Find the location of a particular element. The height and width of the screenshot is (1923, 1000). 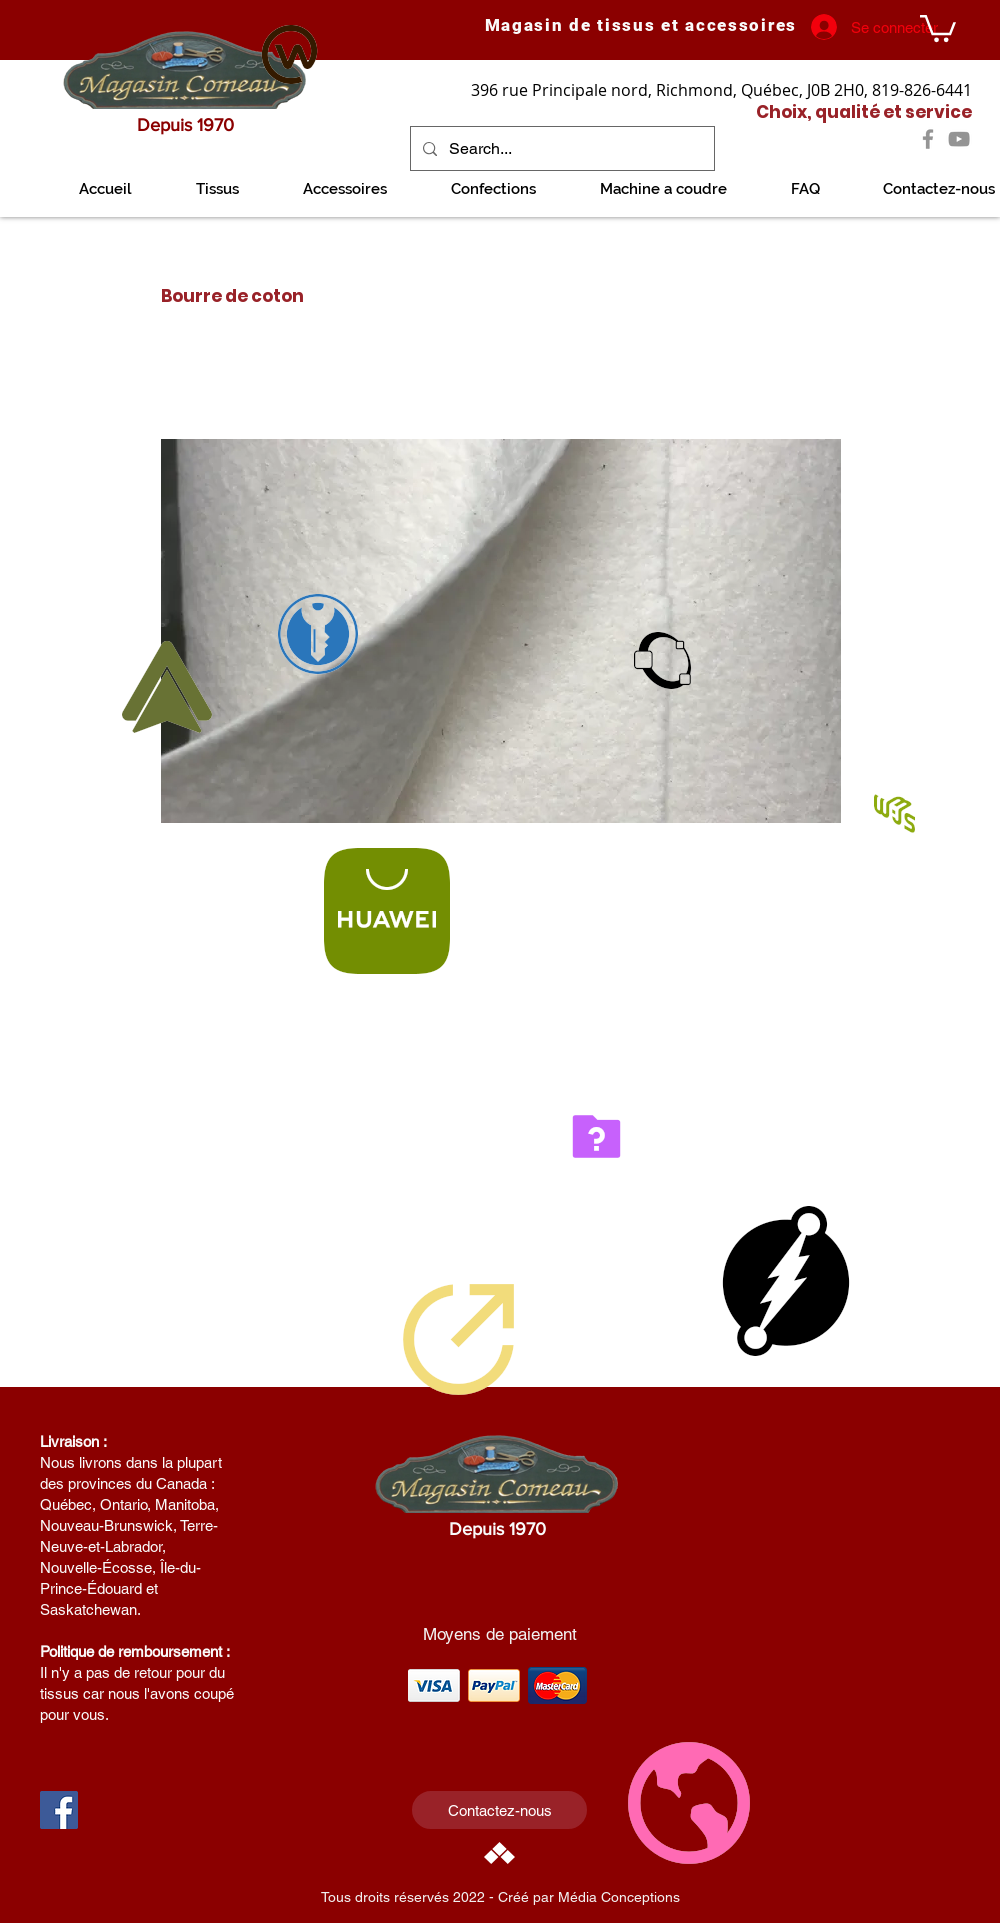

share this content with others is located at coordinates (458, 1339).